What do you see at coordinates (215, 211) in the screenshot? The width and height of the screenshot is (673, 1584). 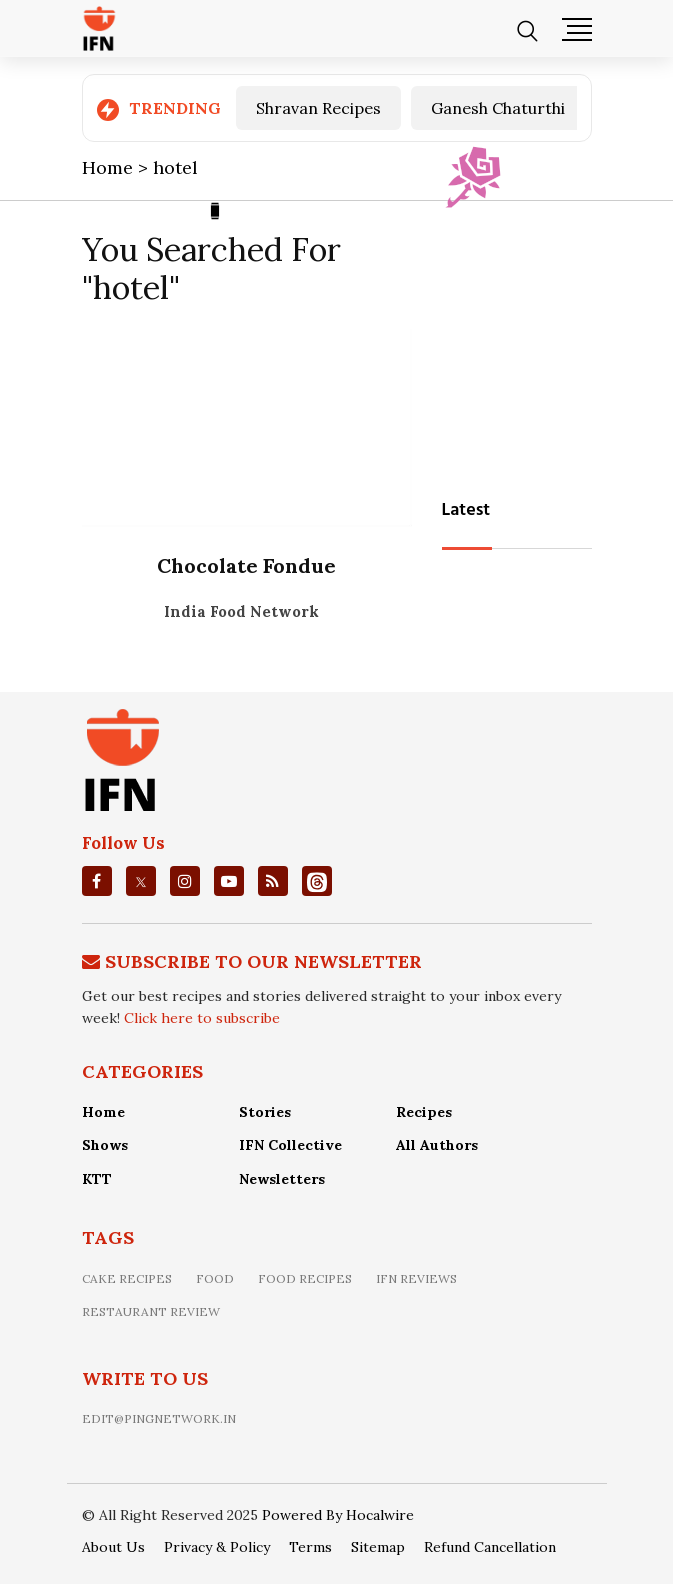 I see `select a beverage or drink item` at bounding box center [215, 211].